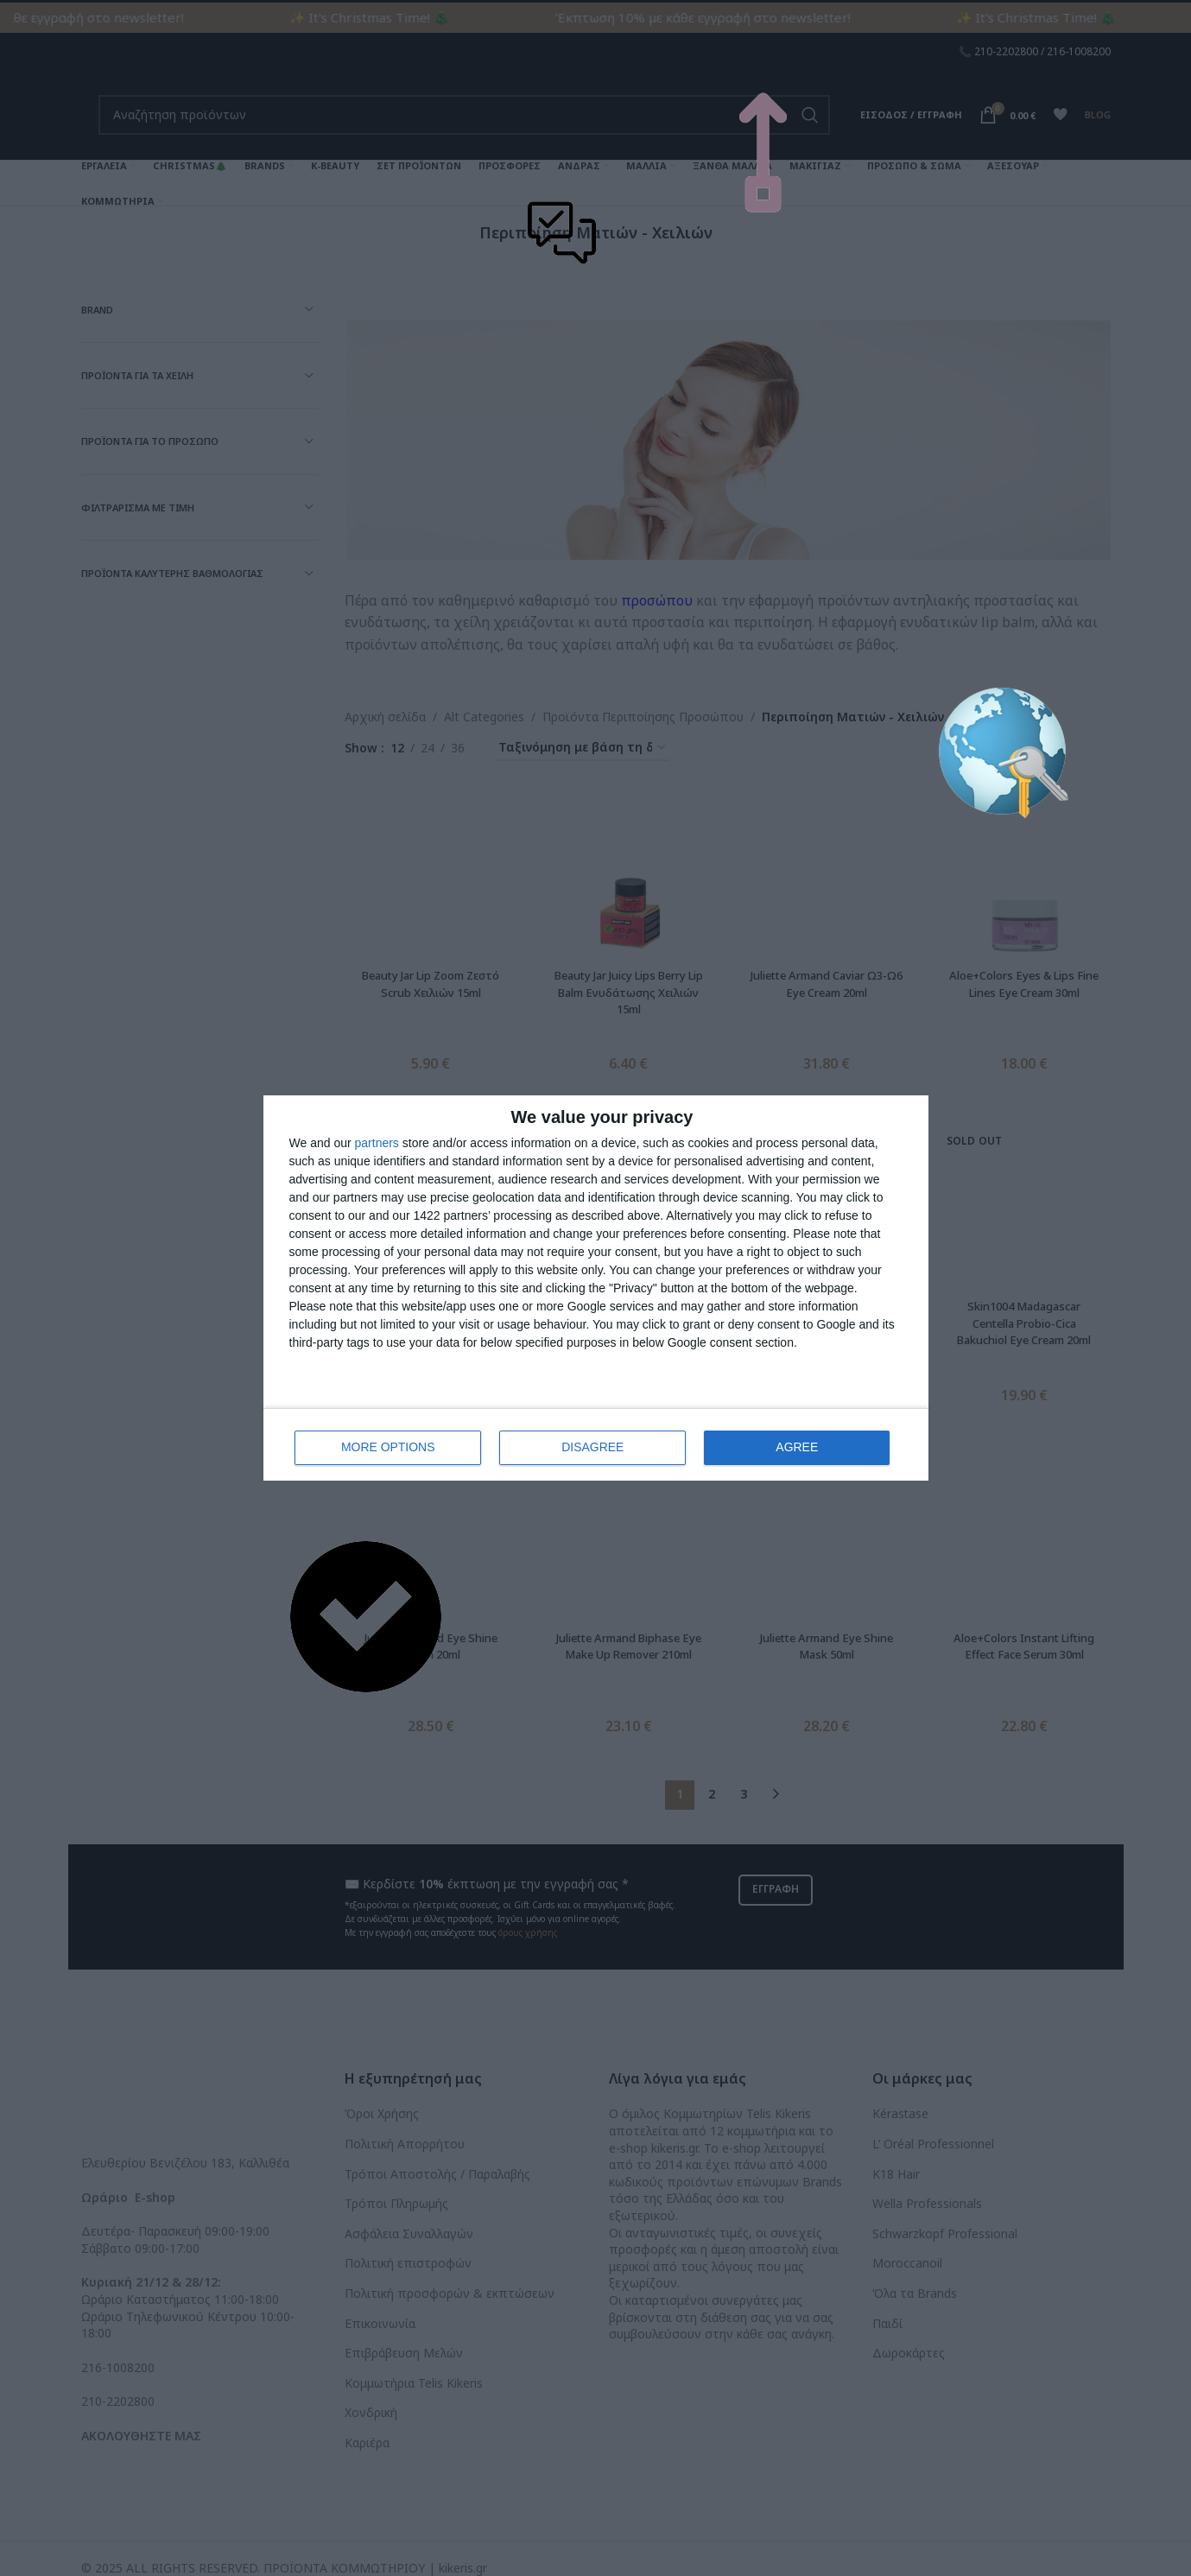 The width and height of the screenshot is (1191, 2576). I want to click on indicates successful completion or confirmation, so click(365, 1616).